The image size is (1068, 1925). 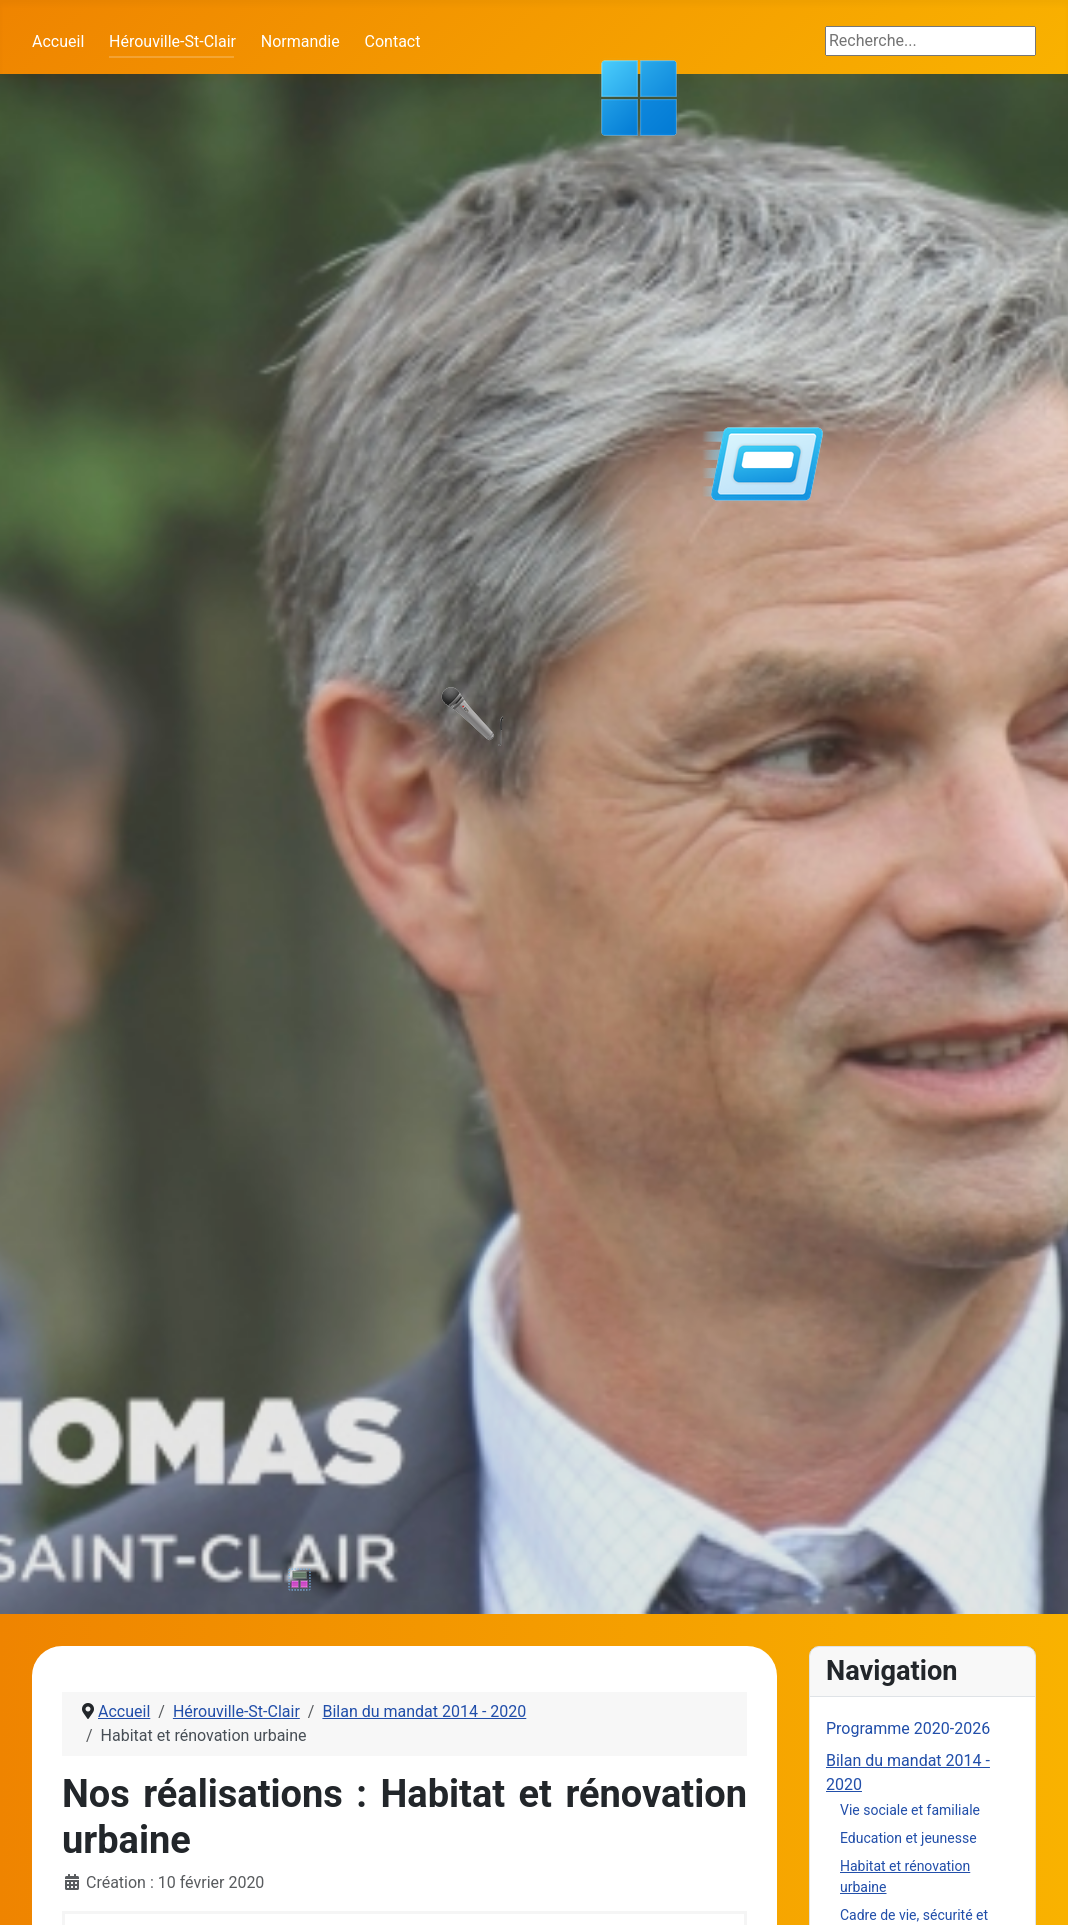 I want to click on select all items in the current view, so click(x=299, y=1579).